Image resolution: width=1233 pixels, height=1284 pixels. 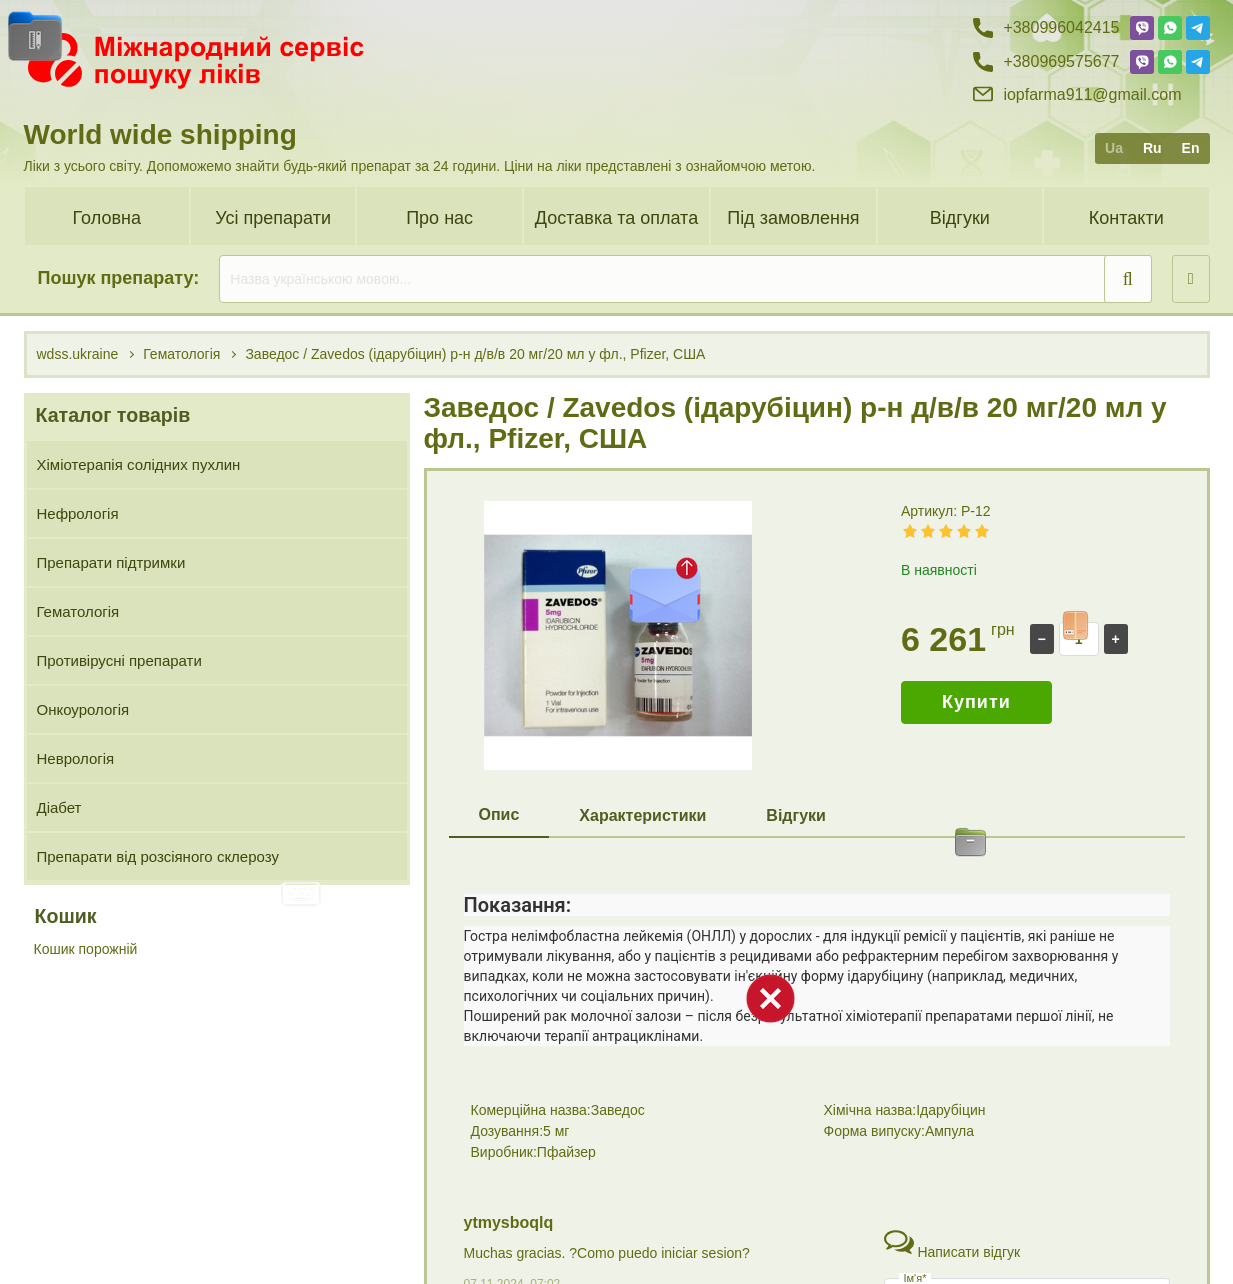 What do you see at coordinates (35, 36) in the screenshot?
I see `access your templates folder` at bounding box center [35, 36].